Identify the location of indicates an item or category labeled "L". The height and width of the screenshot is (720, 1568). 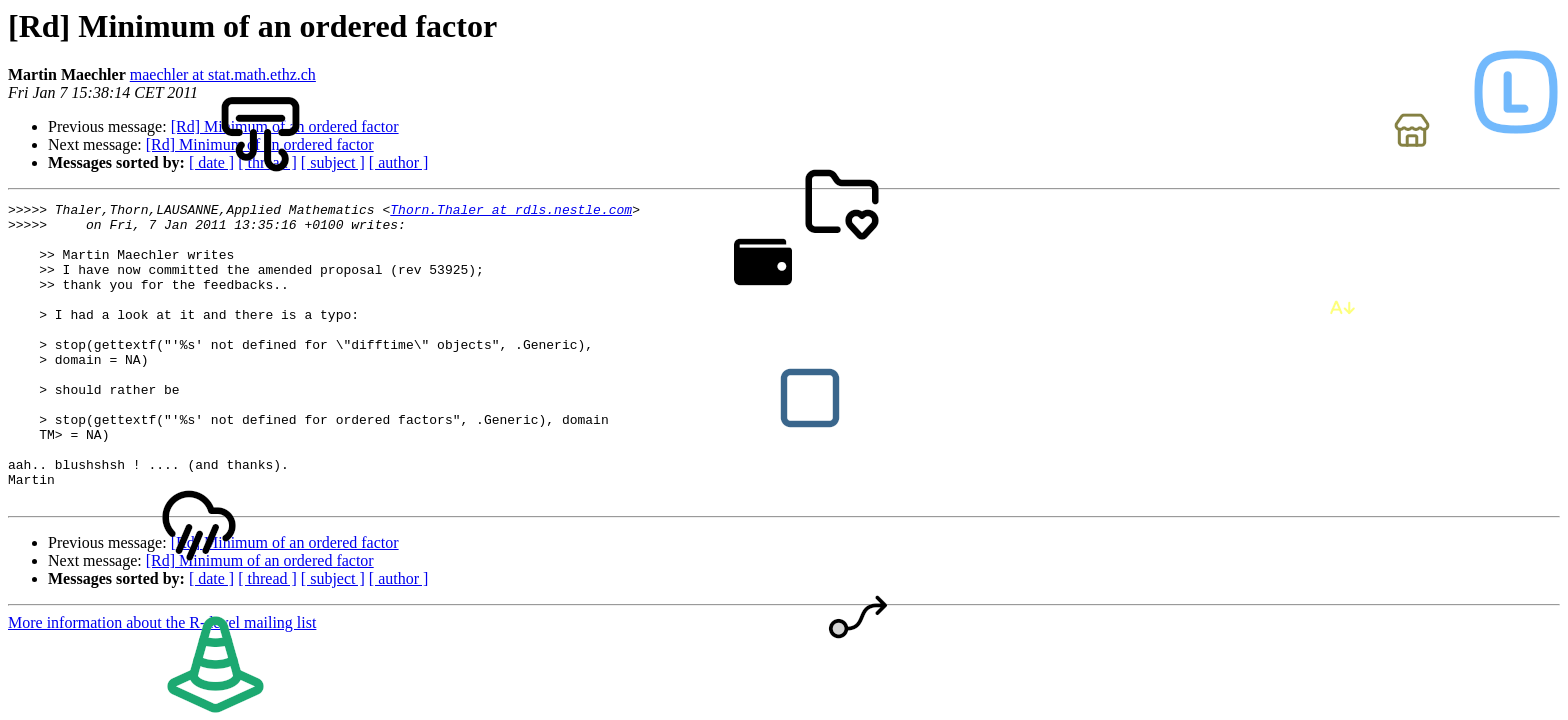
(1516, 92).